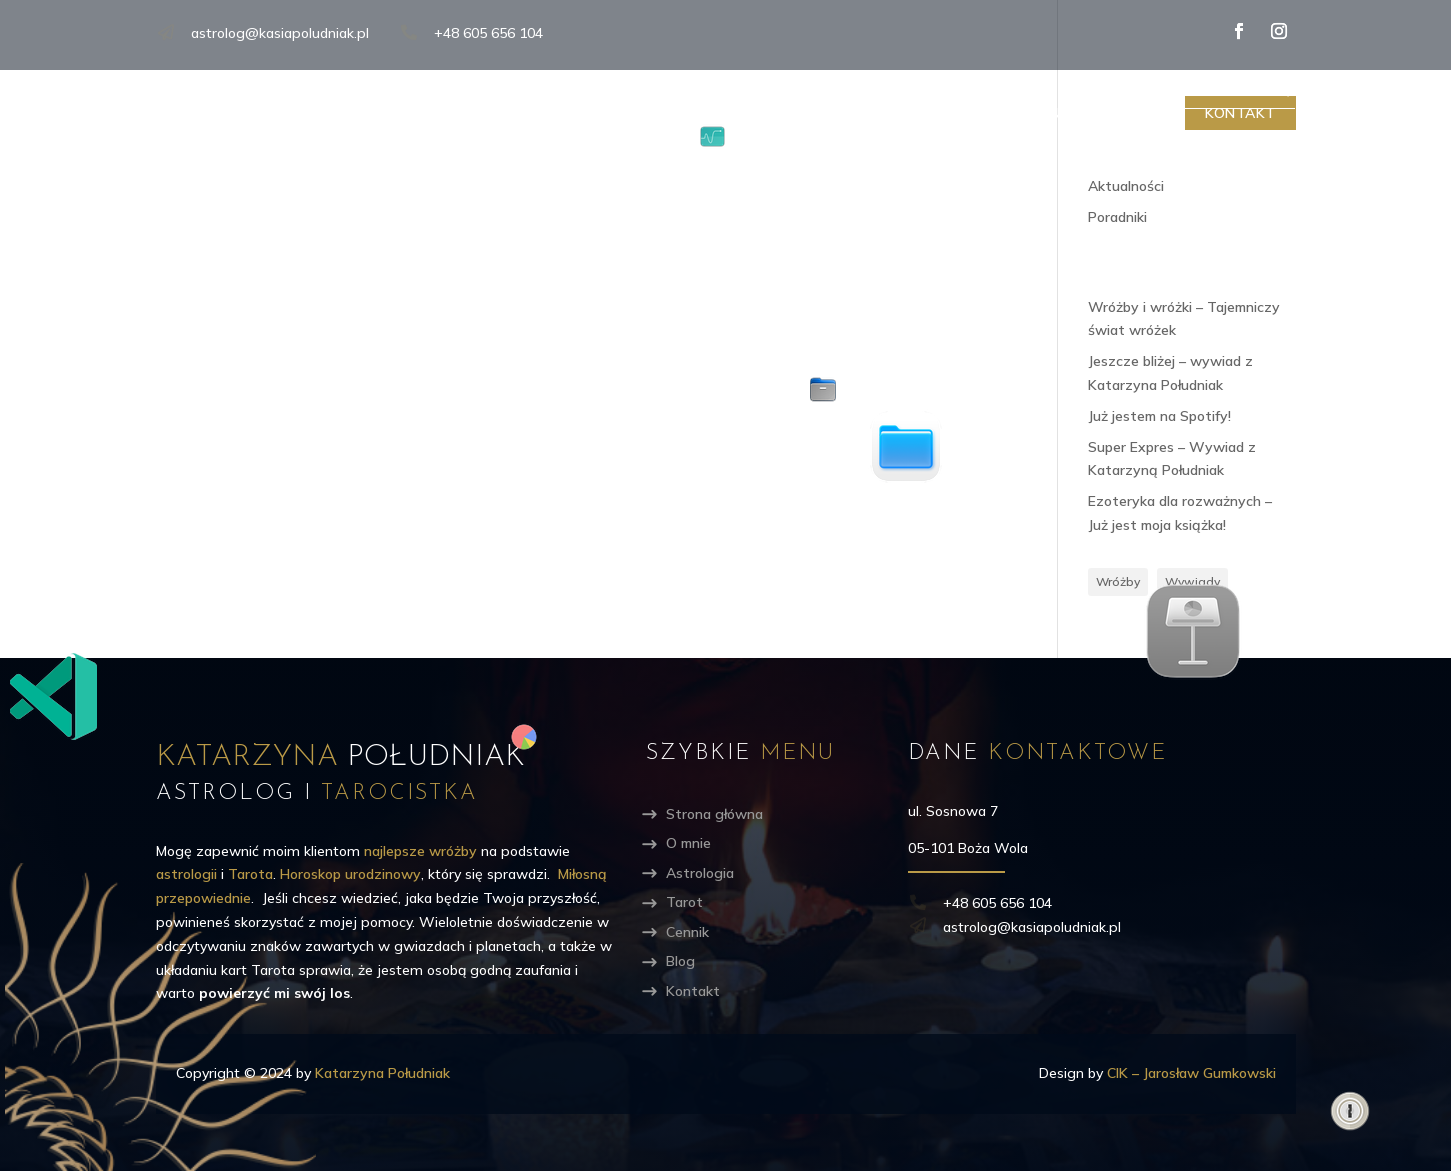  What do you see at coordinates (1350, 1111) in the screenshot?
I see `open passwords and keys manager` at bounding box center [1350, 1111].